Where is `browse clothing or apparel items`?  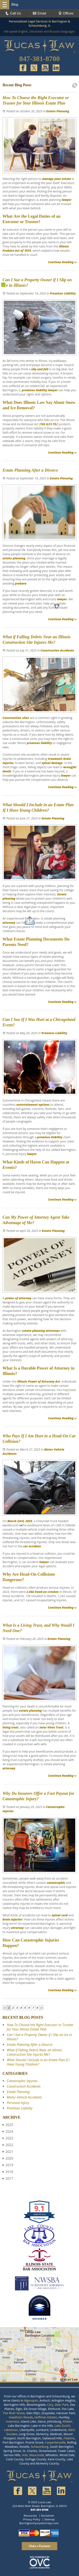 browse clothing or apparel items is located at coordinates (57, 606).